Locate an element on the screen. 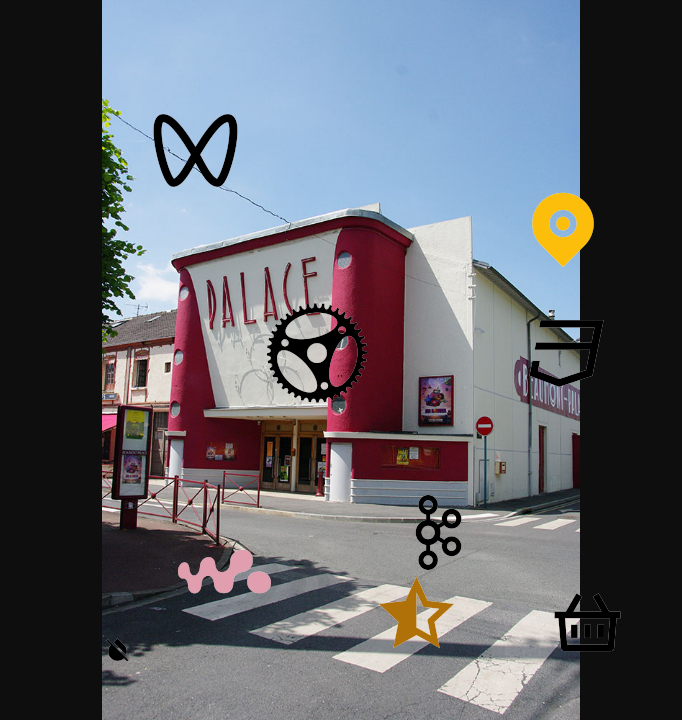 This screenshot has height=720, width=682. disable blur effect is located at coordinates (117, 650).